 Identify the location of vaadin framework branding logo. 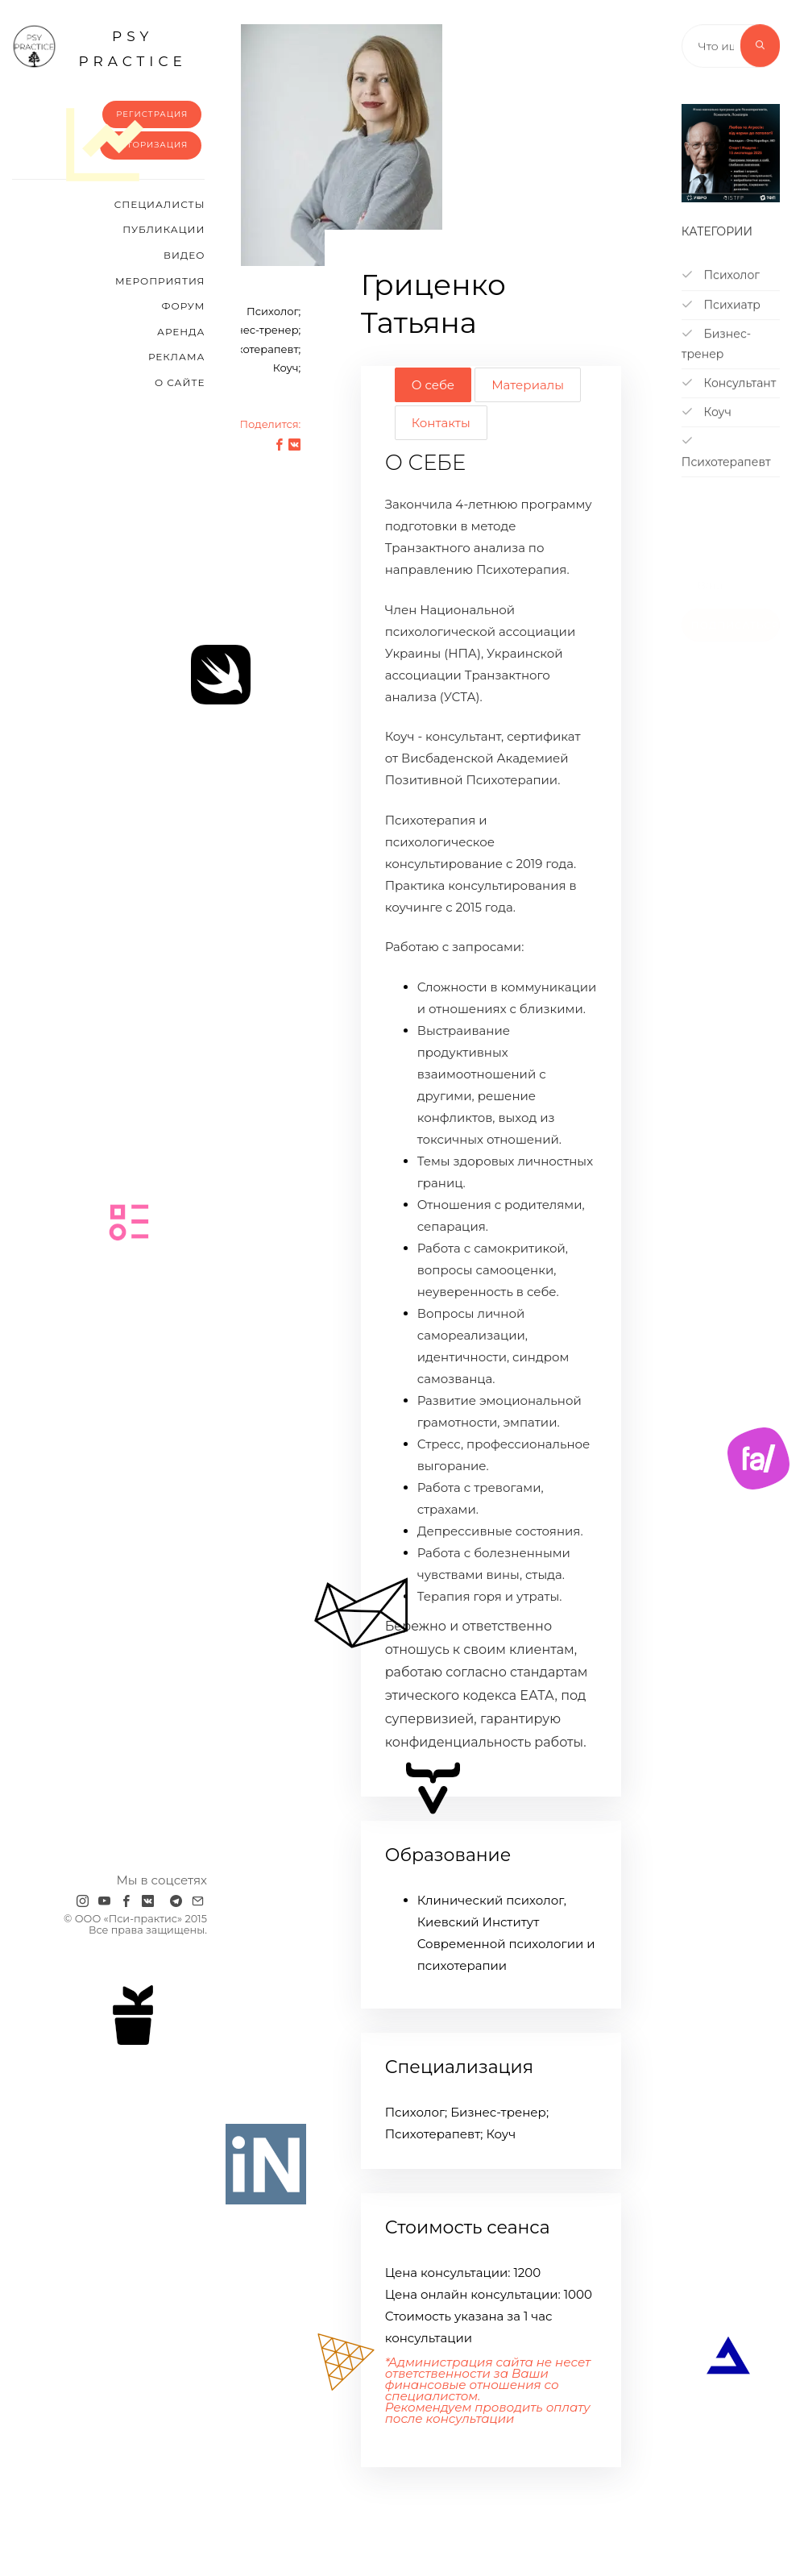
(433, 1788).